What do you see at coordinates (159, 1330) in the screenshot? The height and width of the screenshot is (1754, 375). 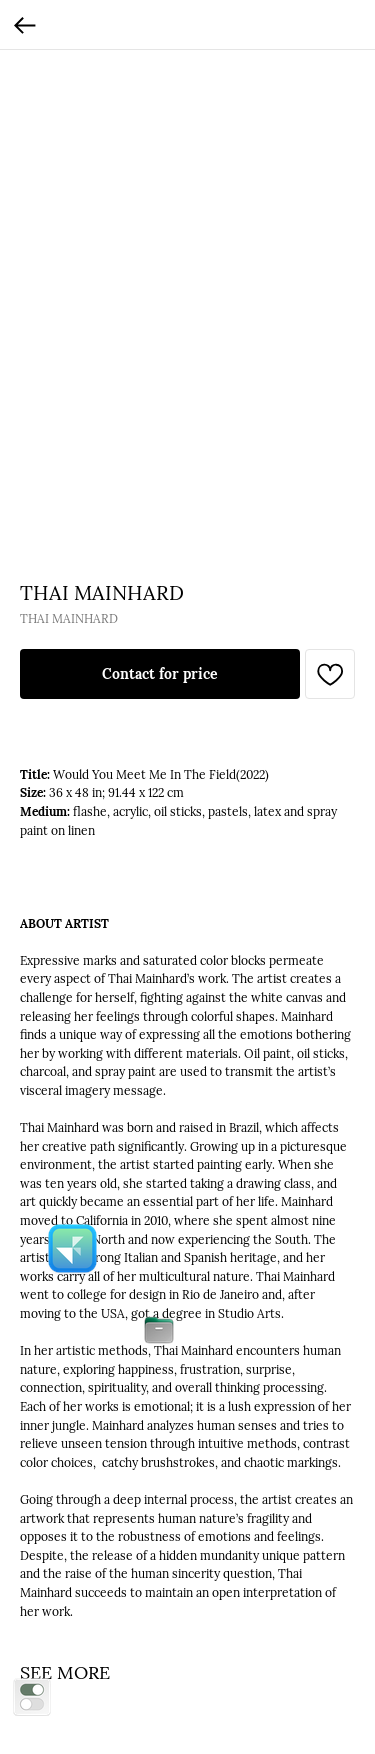 I see `open the file manager` at bounding box center [159, 1330].